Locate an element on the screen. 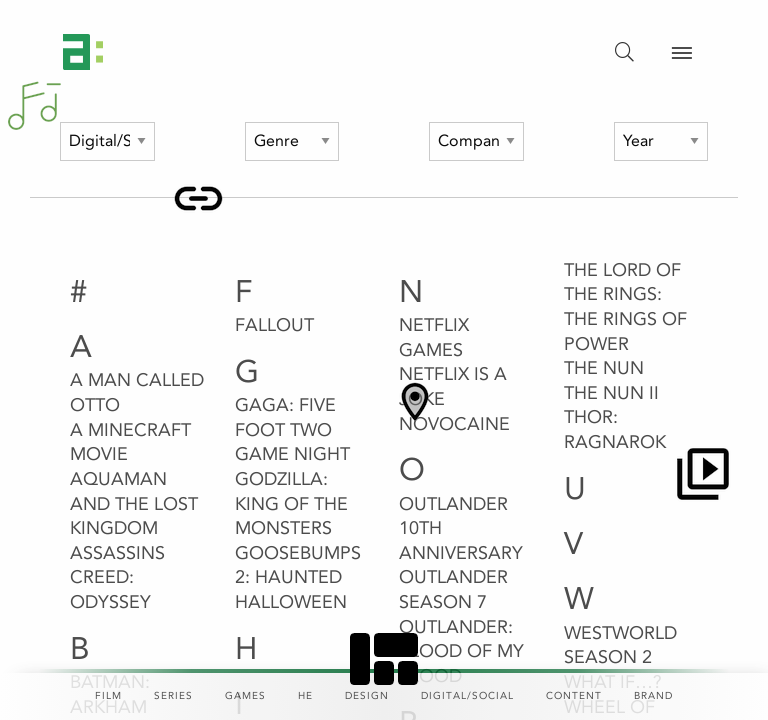 The image size is (768, 720). switch to quilt or mosaic view layout is located at coordinates (382, 661).